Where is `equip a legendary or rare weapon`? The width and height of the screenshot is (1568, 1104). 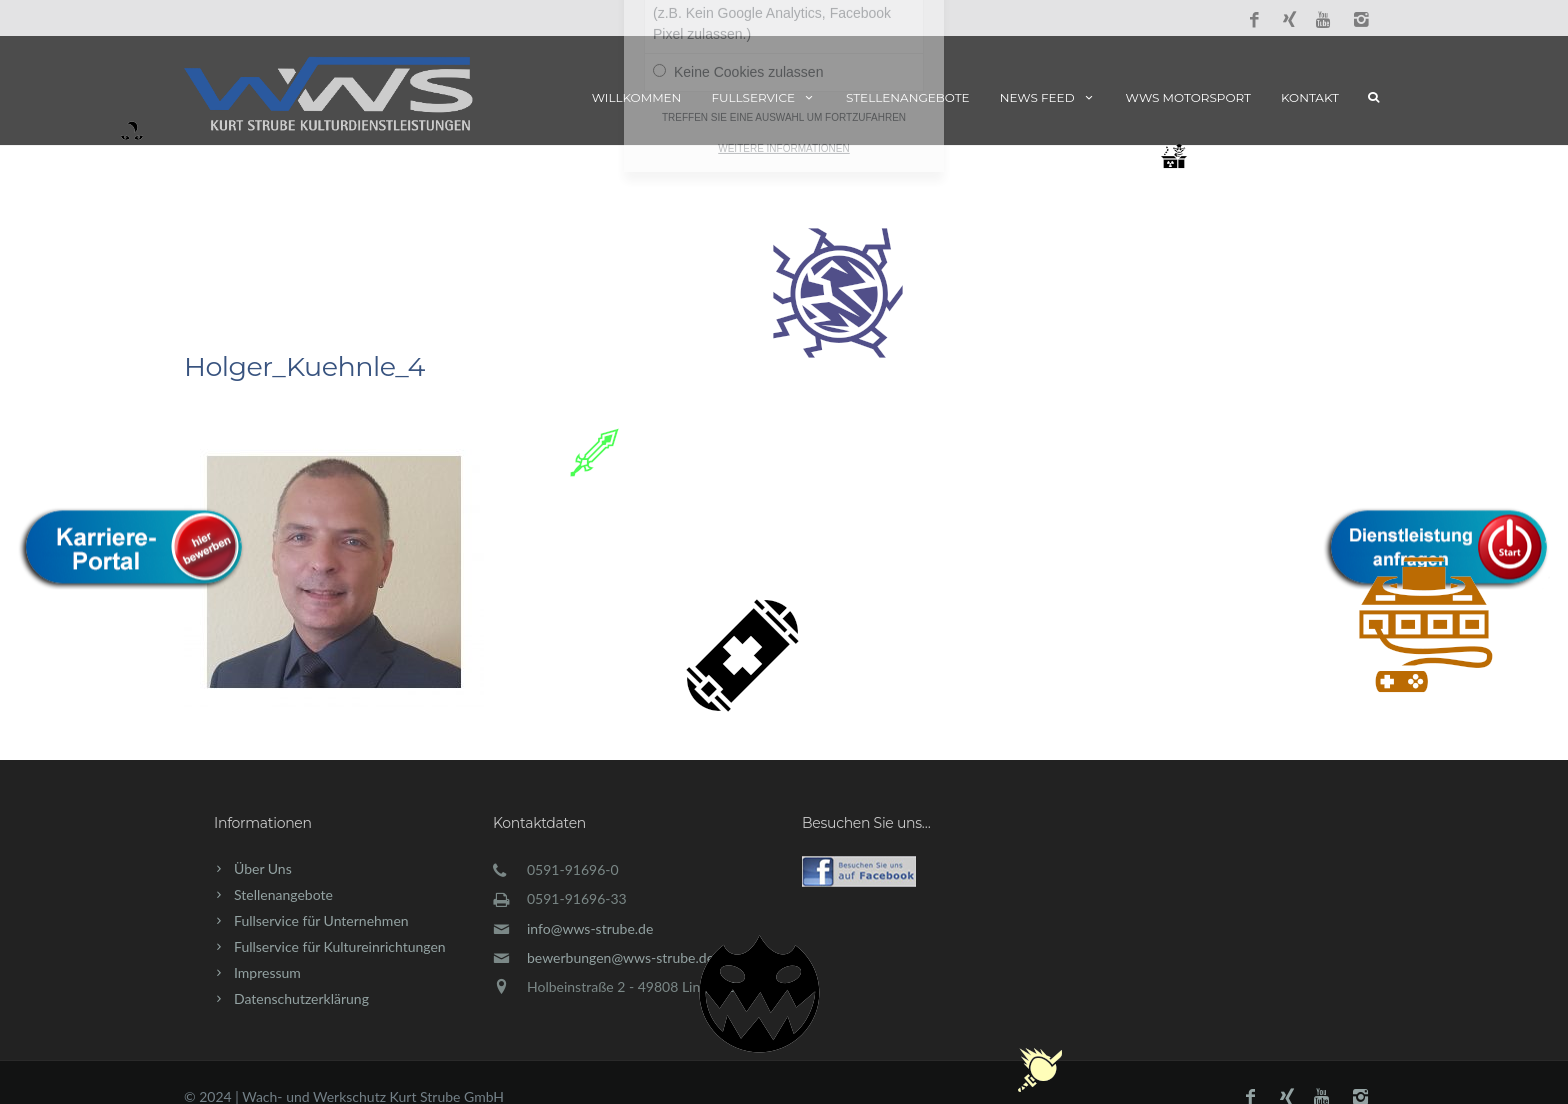
equip a legendary or rare weapon is located at coordinates (594, 452).